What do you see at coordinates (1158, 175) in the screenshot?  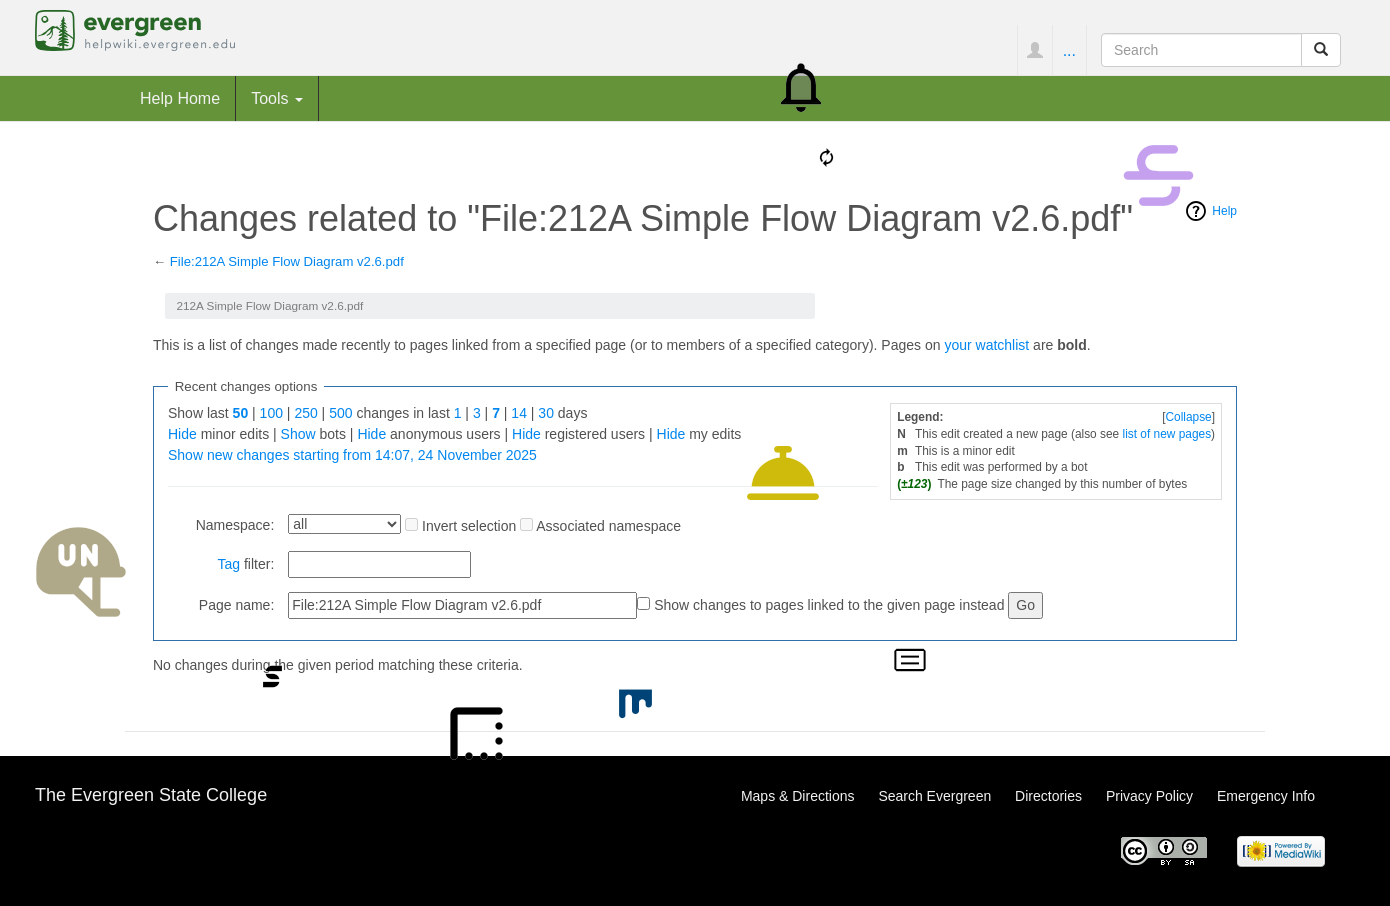 I see `apply strikethrough formatting to selected text` at bounding box center [1158, 175].